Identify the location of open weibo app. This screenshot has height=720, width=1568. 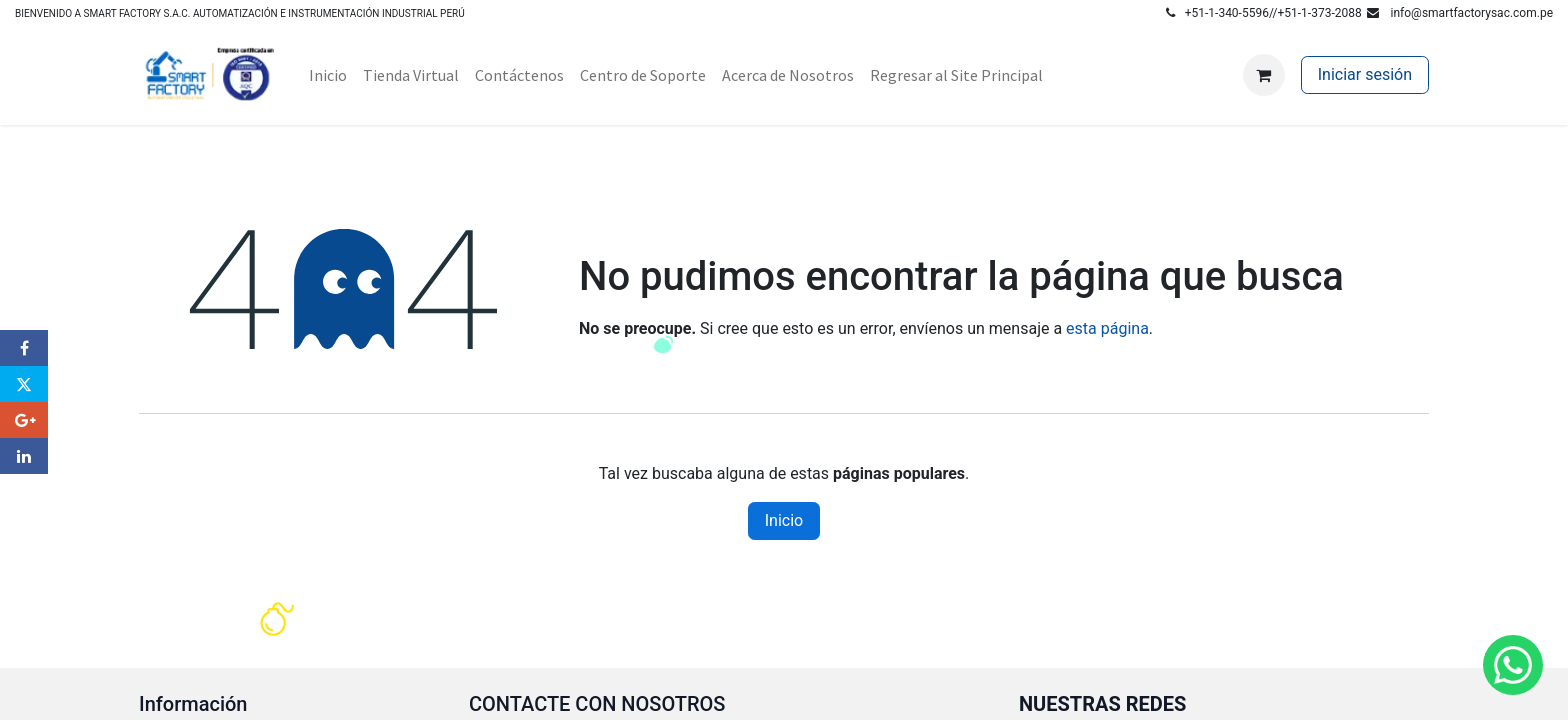
(663, 344).